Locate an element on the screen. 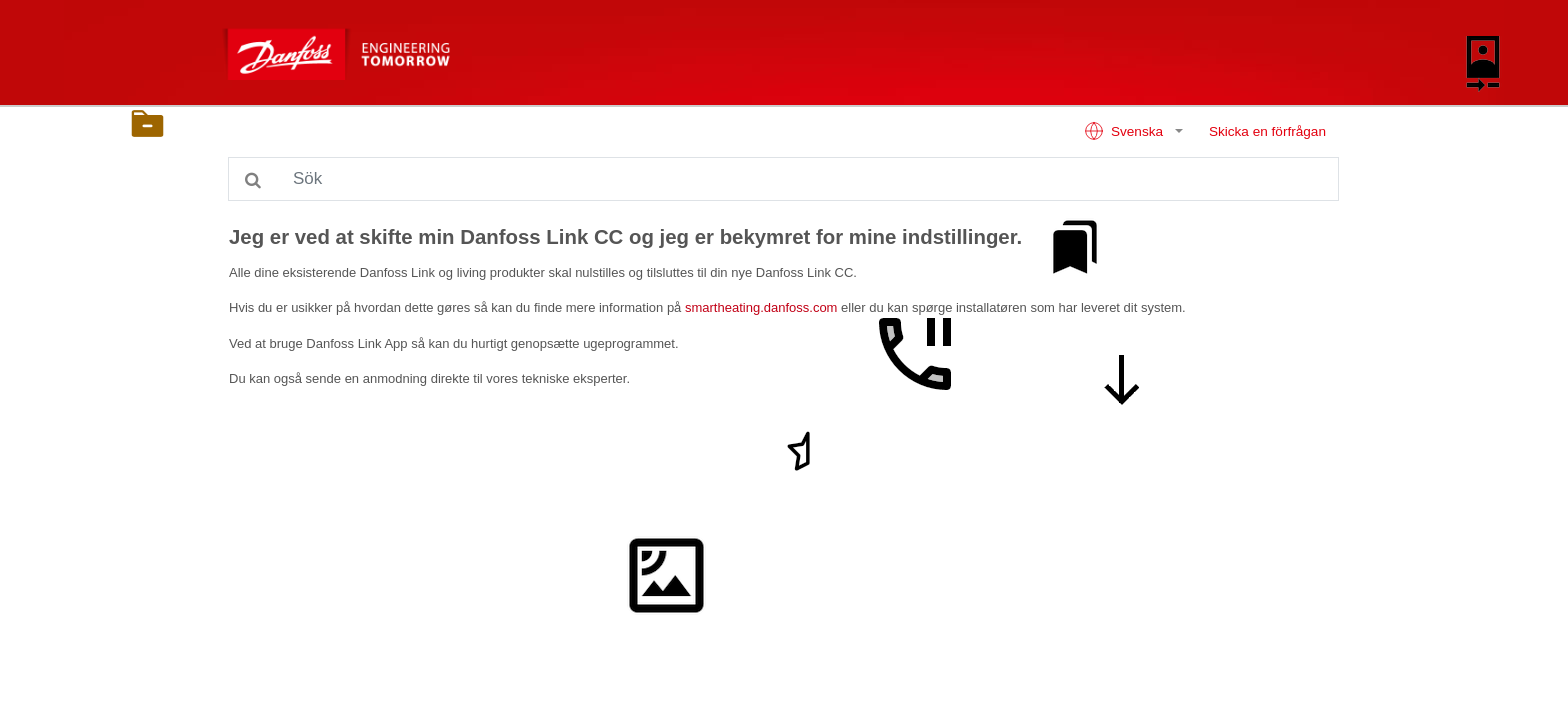  navigate or scroll downward is located at coordinates (1122, 380).